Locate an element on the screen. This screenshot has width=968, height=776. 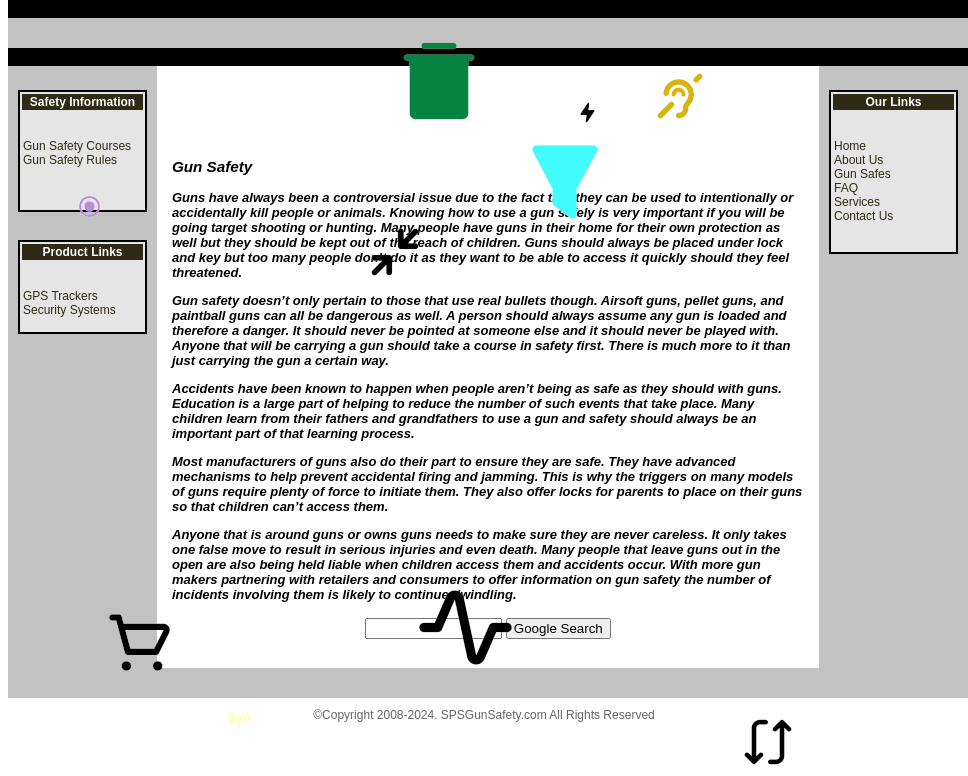
filter results or content is located at coordinates (565, 178).